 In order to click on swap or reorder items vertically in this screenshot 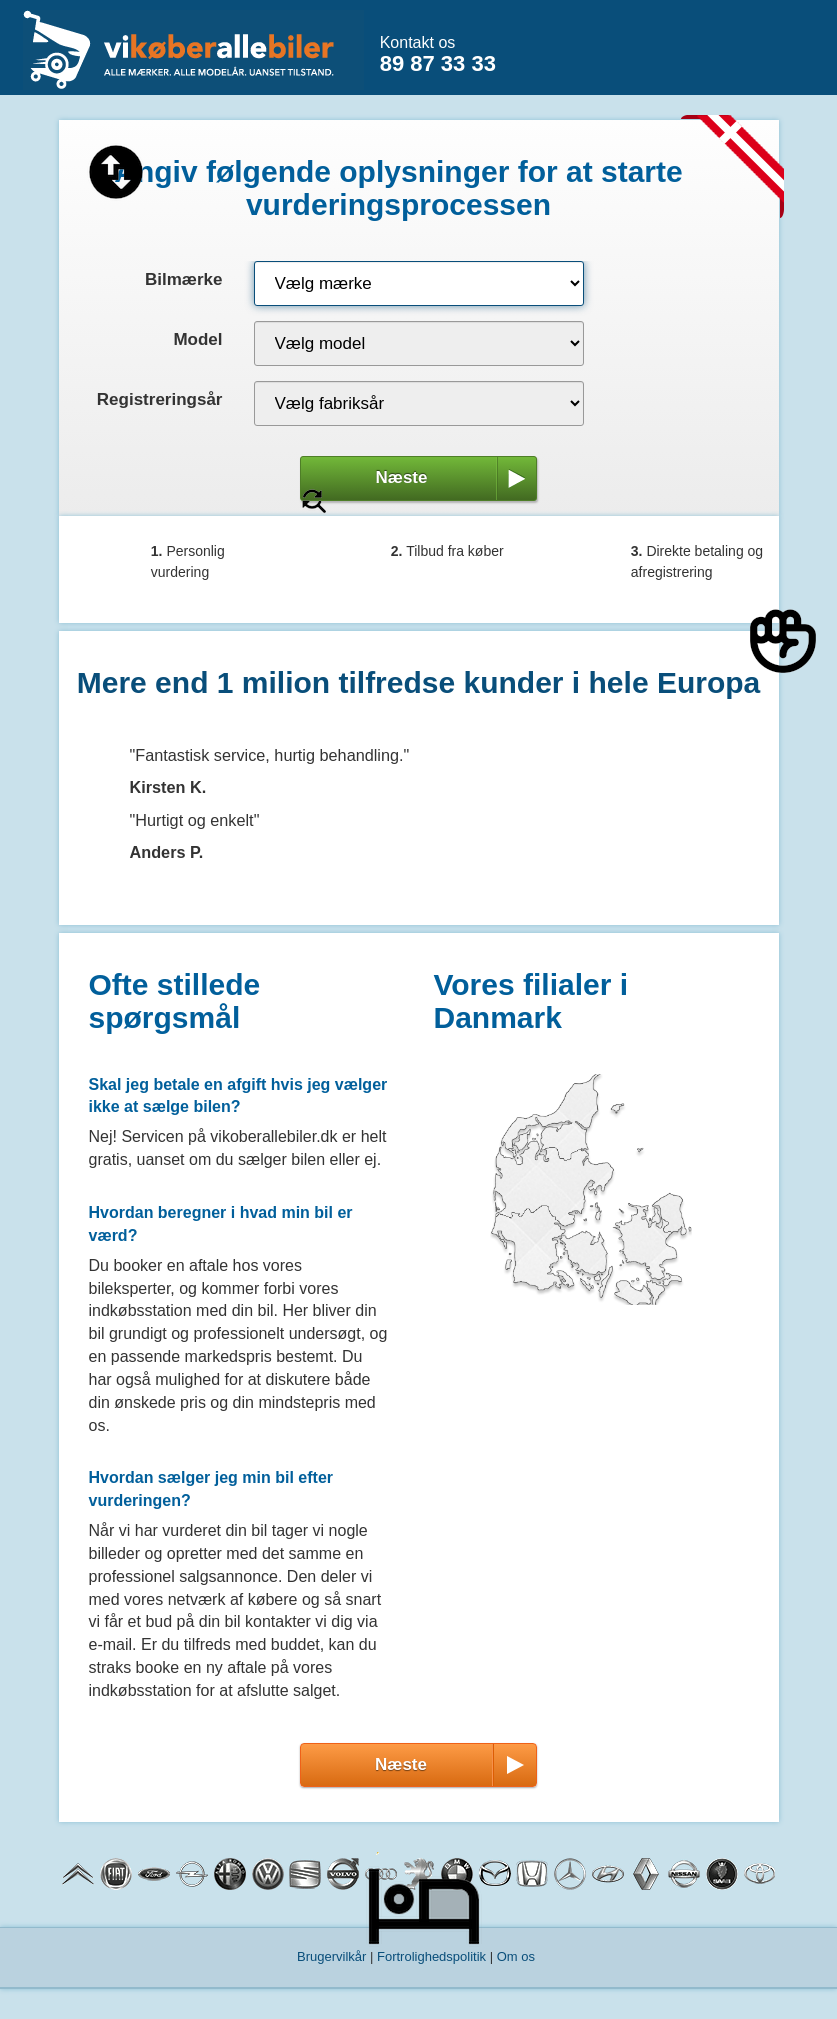, I will do `click(116, 172)`.